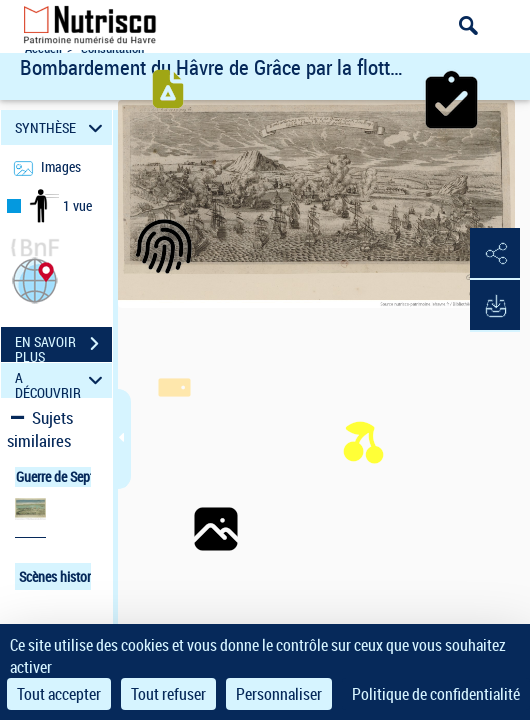 This screenshot has height=720, width=530. Describe the element at coordinates (363, 441) in the screenshot. I see `indicates fruit or food category` at that location.